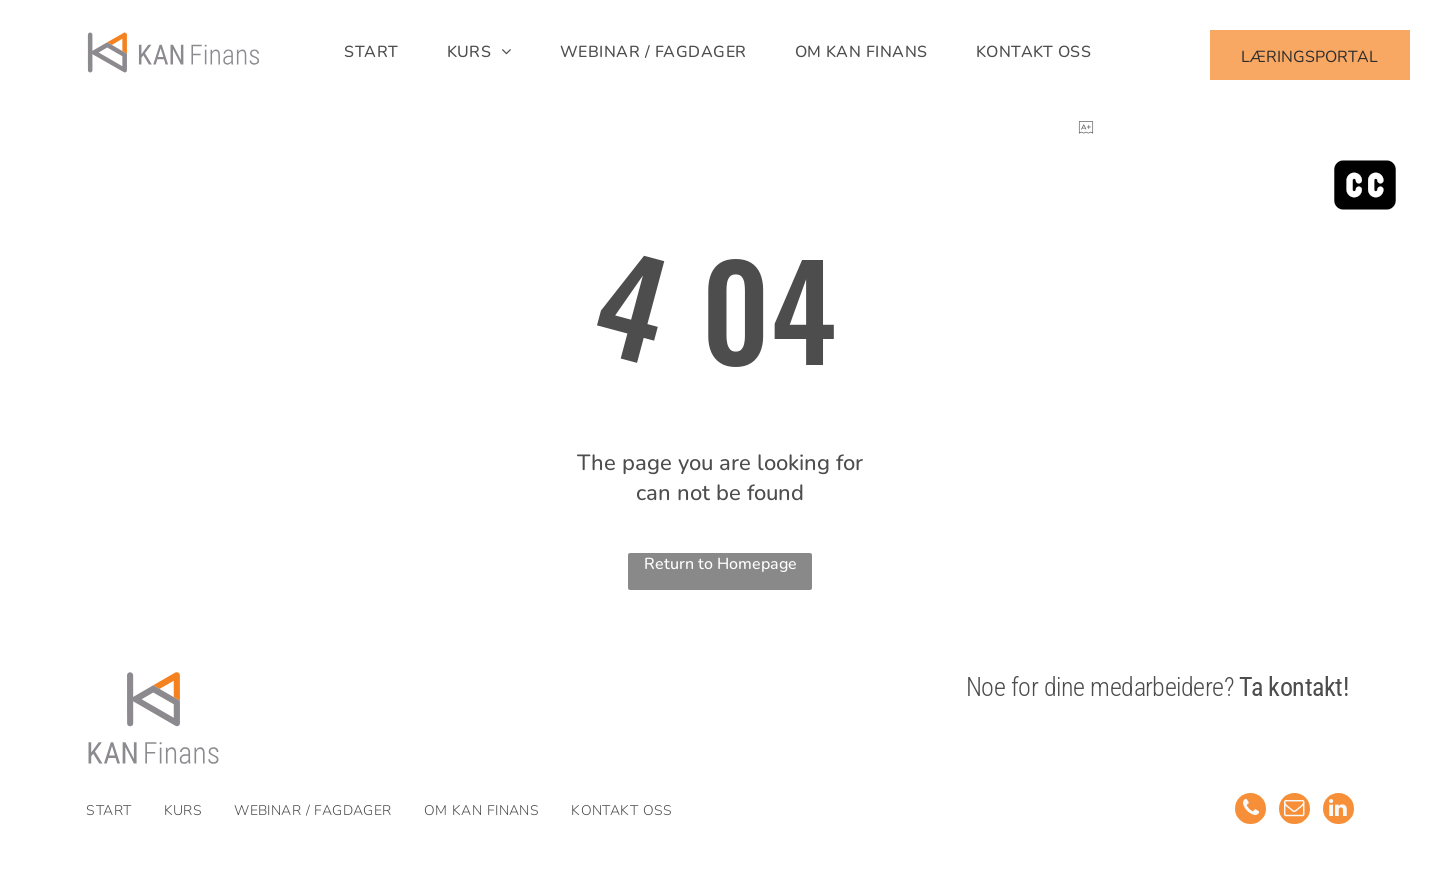 This screenshot has width=1440, height=887. What do you see at coordinates (1086, 127) in the screenshot?
I see `view exam or test results` at bounding box center [1086, 127].